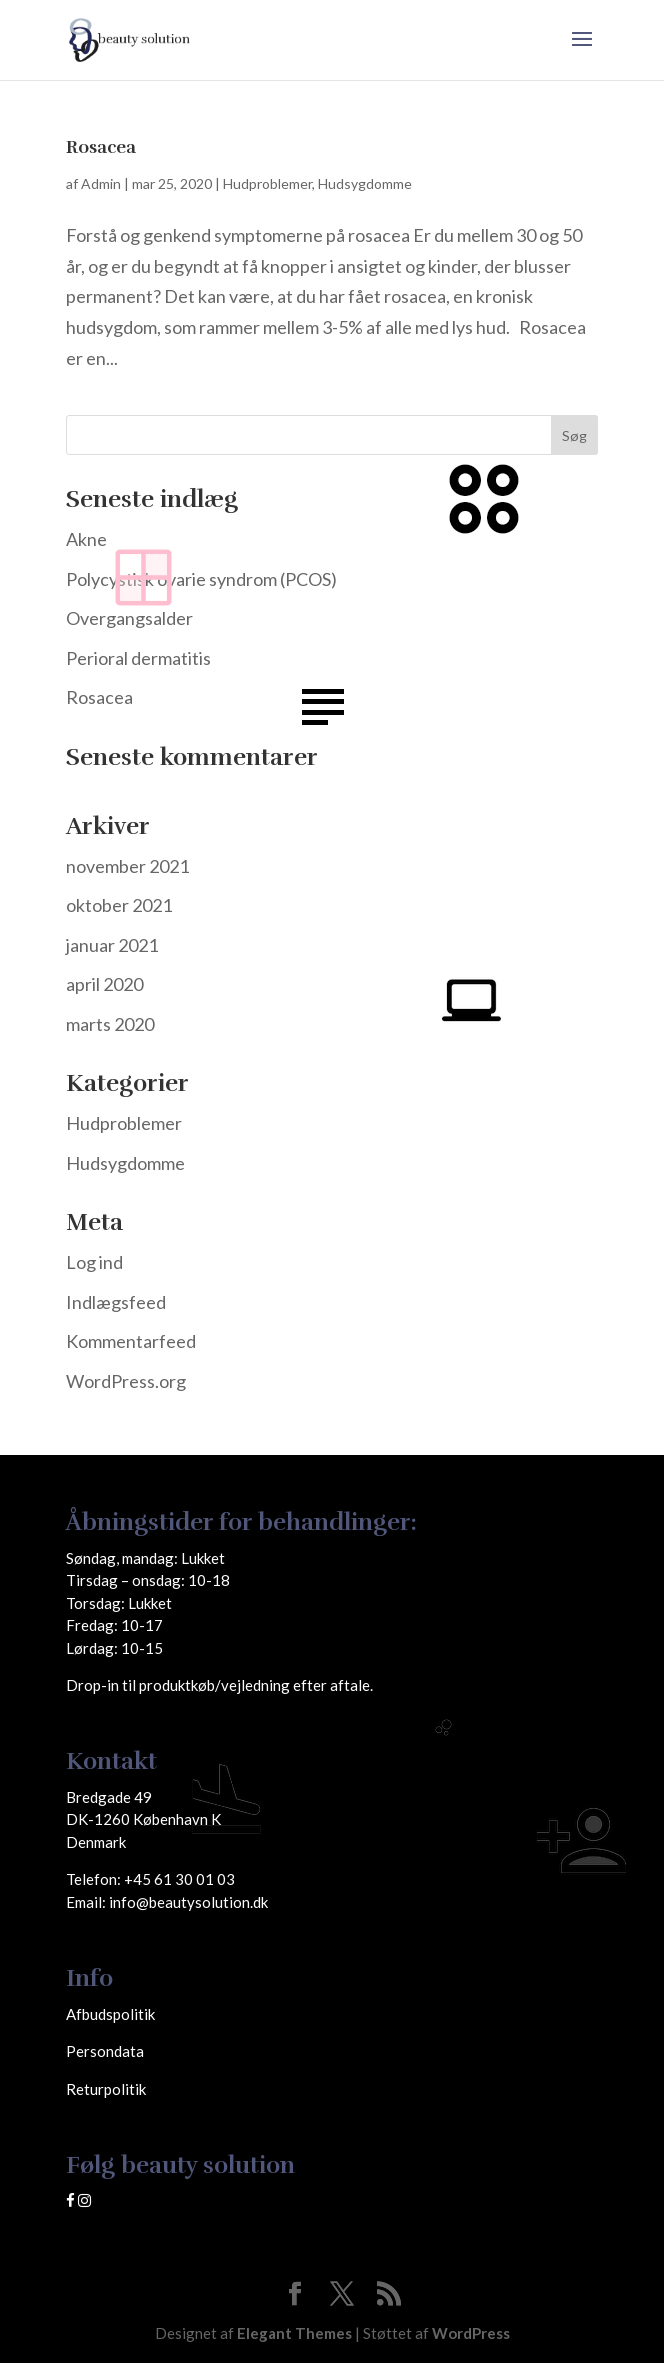 The height and width of the screenshot is (2363, 664). Describe the element at coordinates (226, 1800) in the screenshot. I see `indicates an arriving flight` at that location.